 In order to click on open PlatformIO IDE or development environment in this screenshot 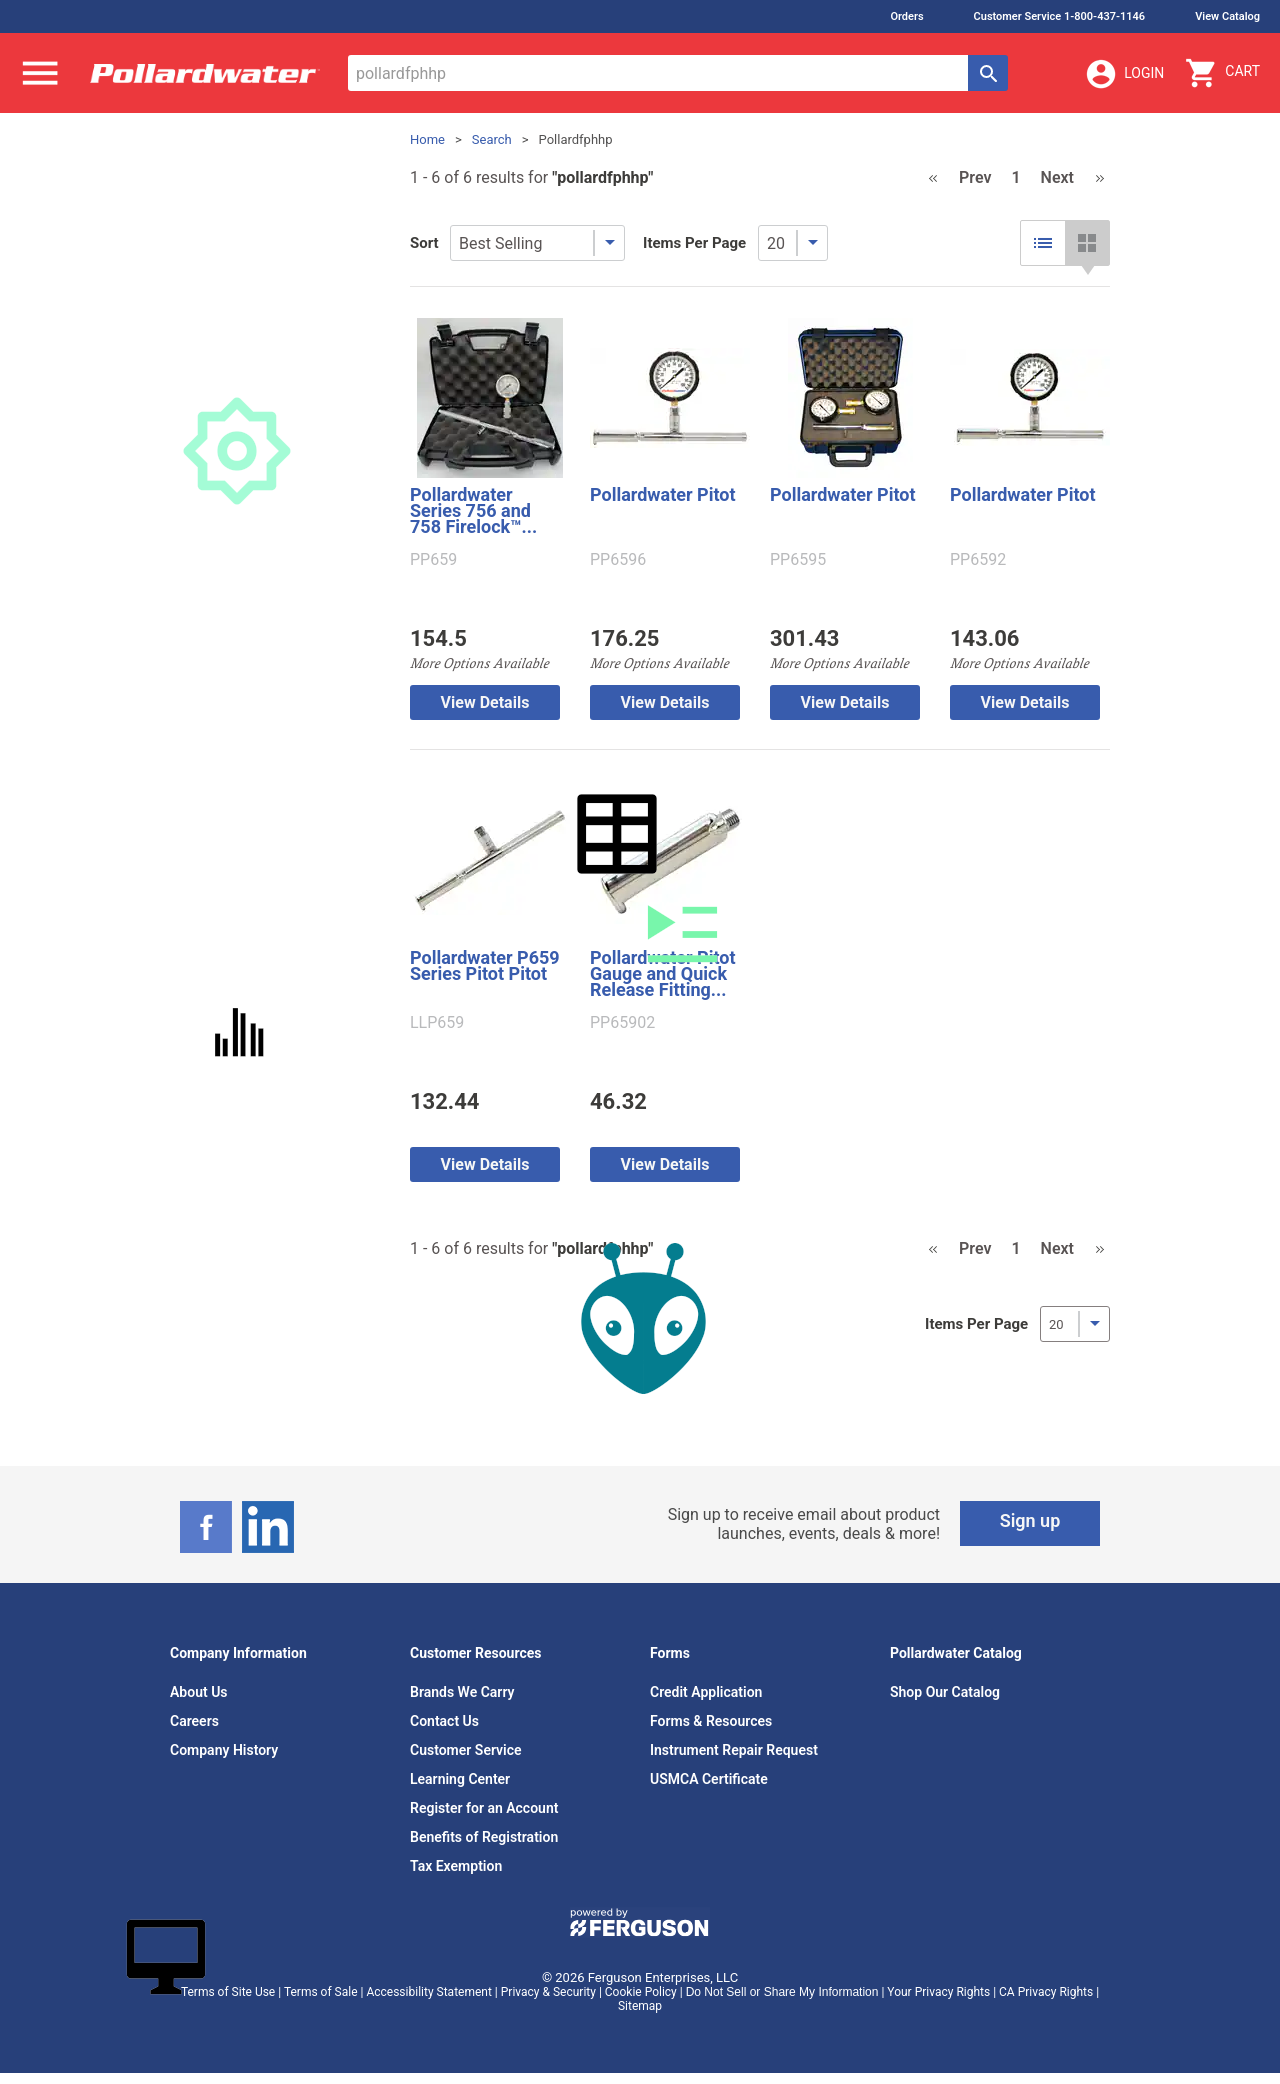, I will do `click(643, 1318)`.